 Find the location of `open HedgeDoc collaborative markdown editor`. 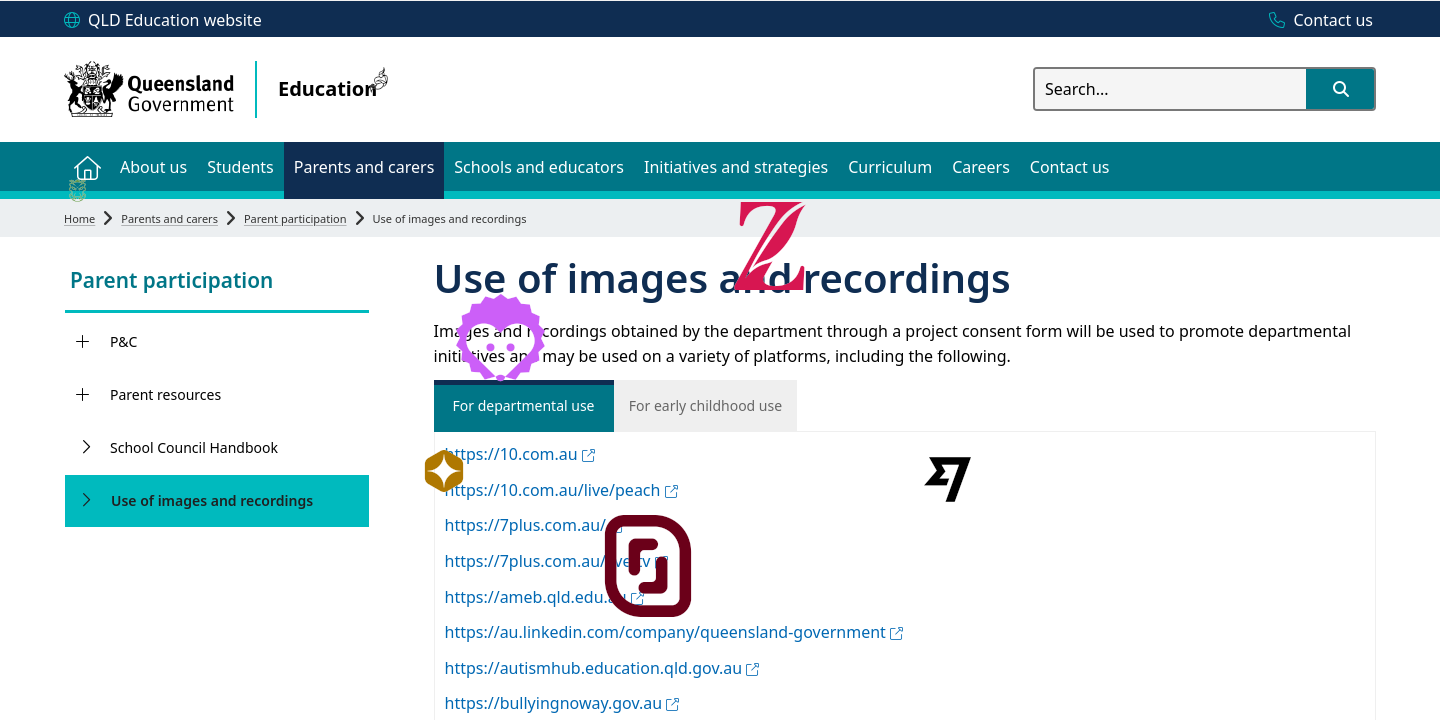

open HedgeDoc collaborative markdown editor is located at coordinates (500, 337).